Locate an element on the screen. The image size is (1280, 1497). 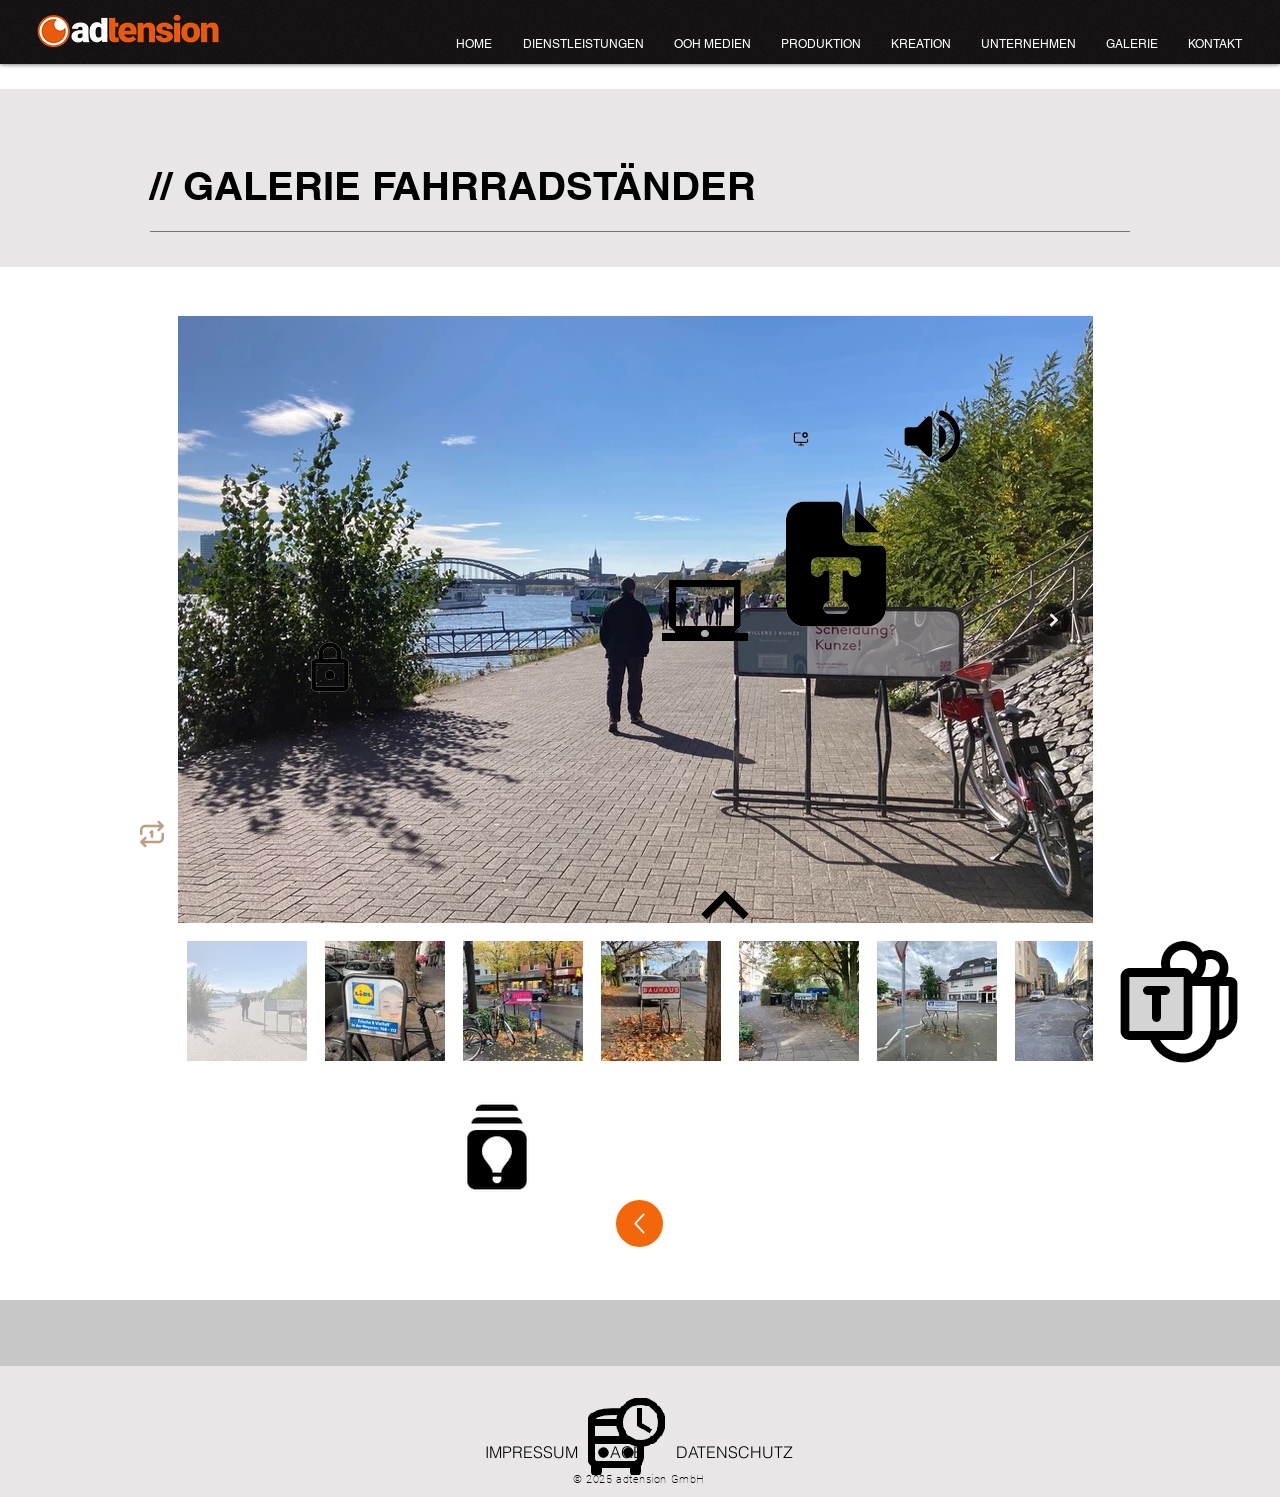
increase or unmute audio volume is located at coordinates (932, 436).